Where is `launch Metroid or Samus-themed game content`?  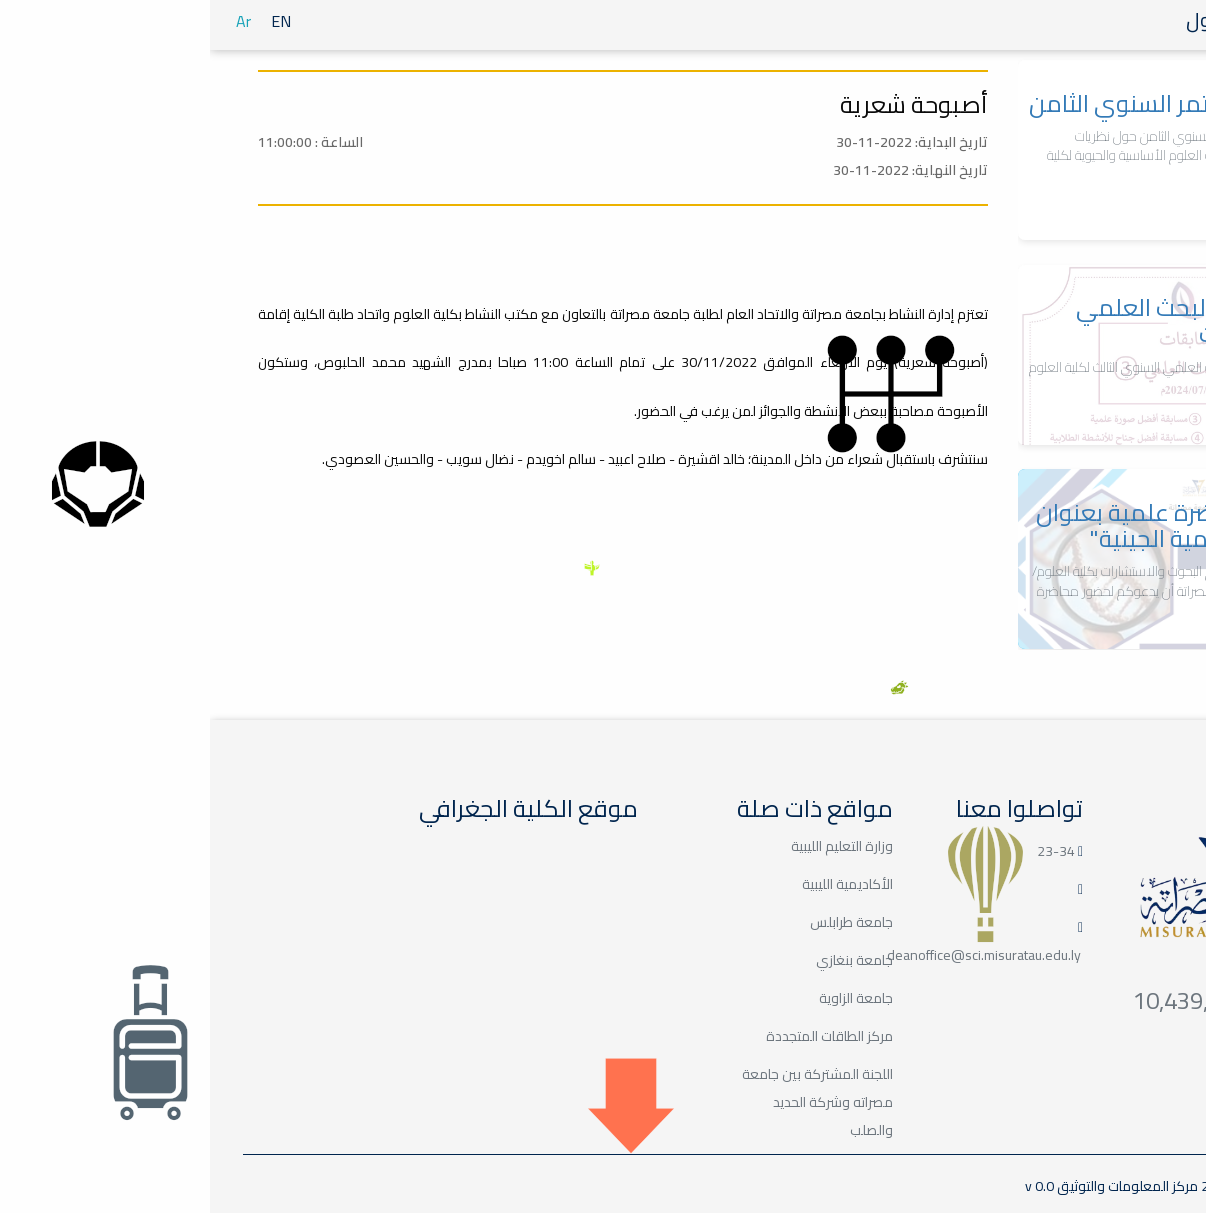 launch Metroid or Samus-themed game content is located at coordinates (98, 484).